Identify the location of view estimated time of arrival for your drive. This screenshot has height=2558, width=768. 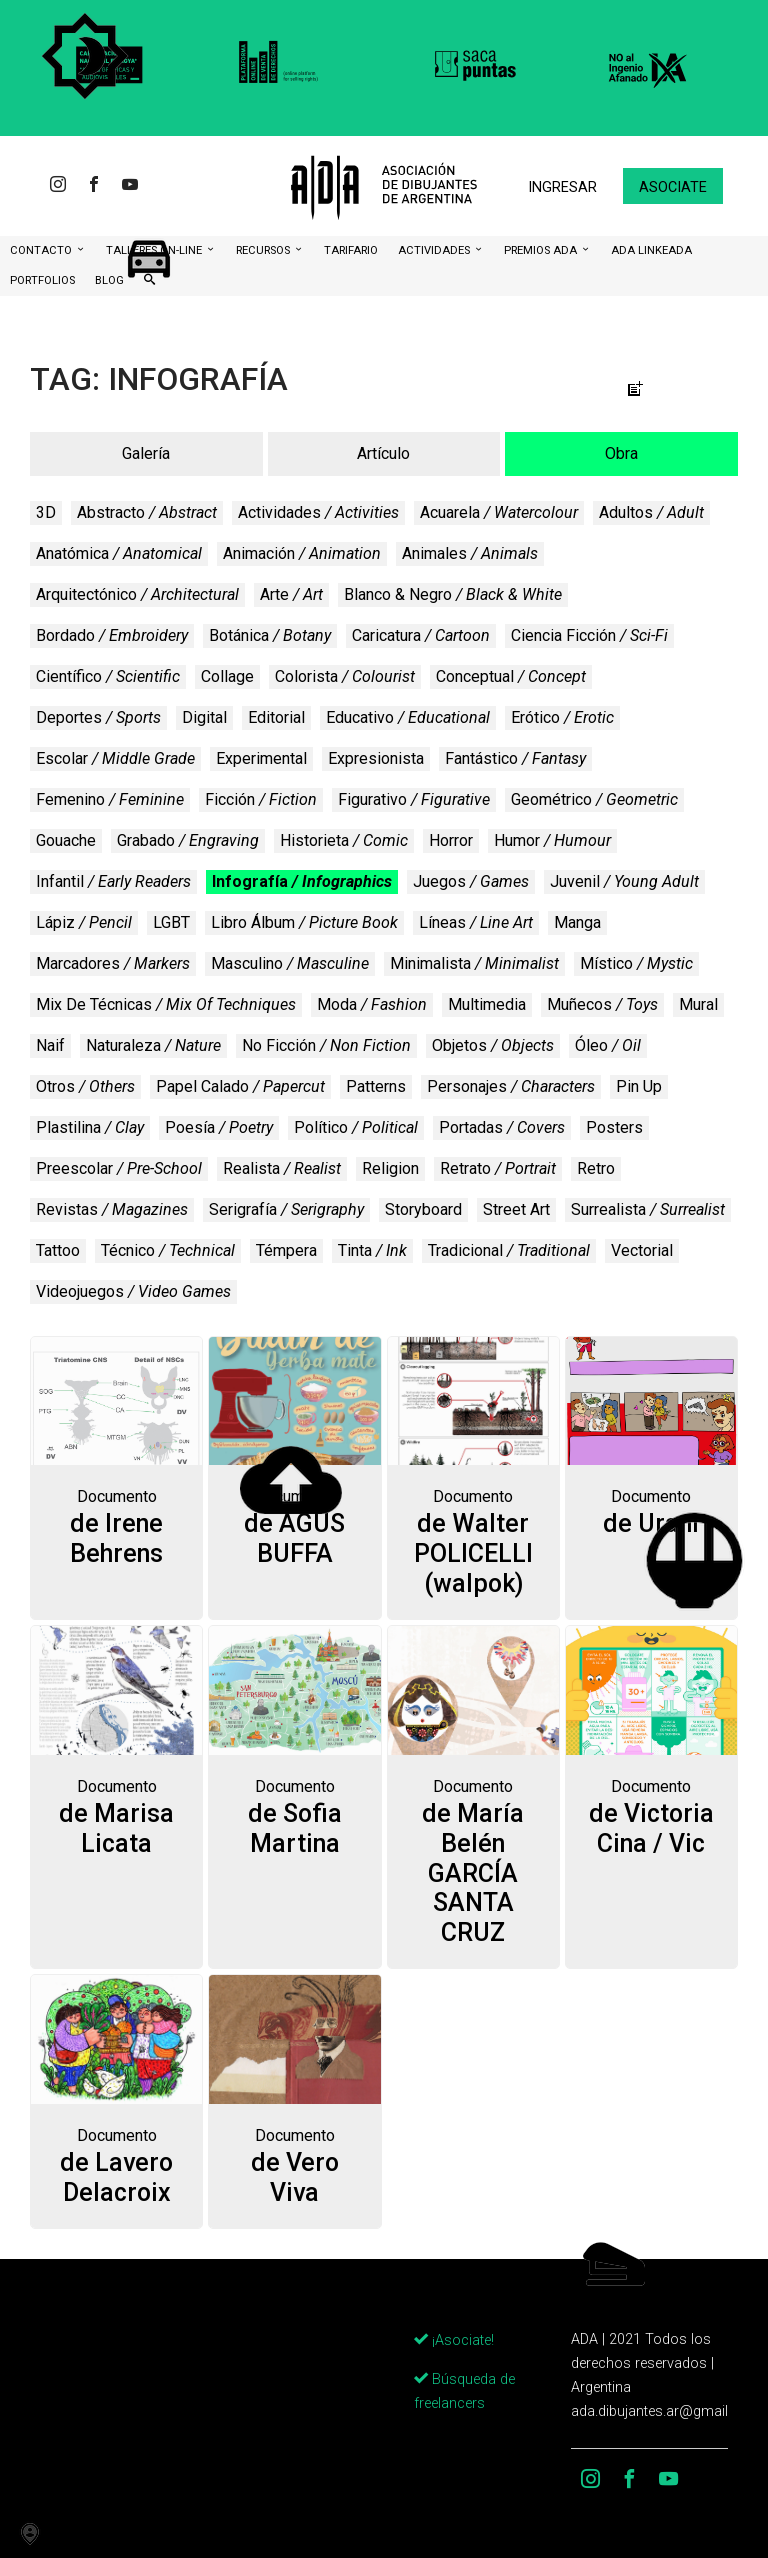
(149, 259).